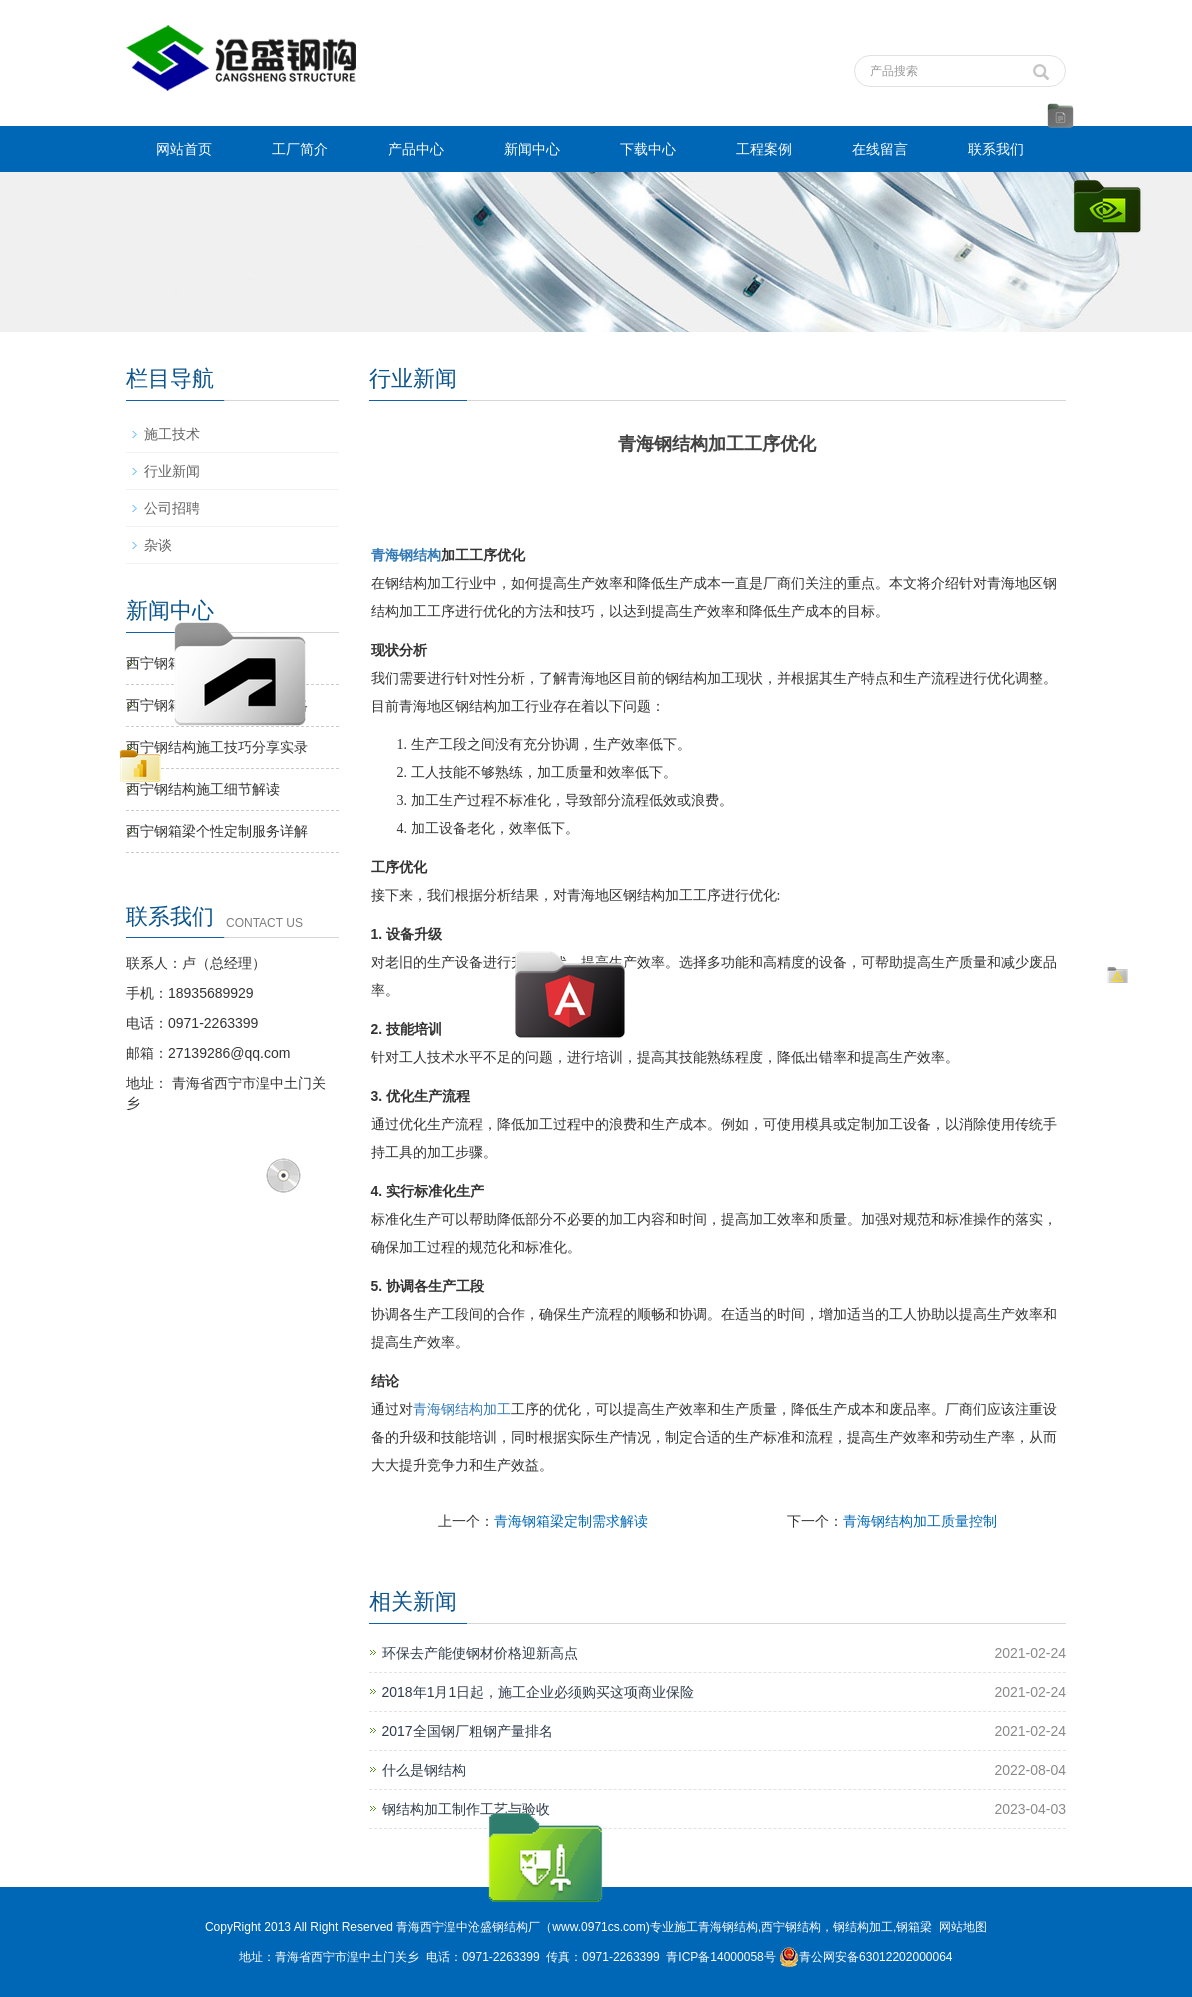 The height and width of the screenshot is (1997, 1192). I want to click on open knime workflow projects folder, so click(1117, 975).